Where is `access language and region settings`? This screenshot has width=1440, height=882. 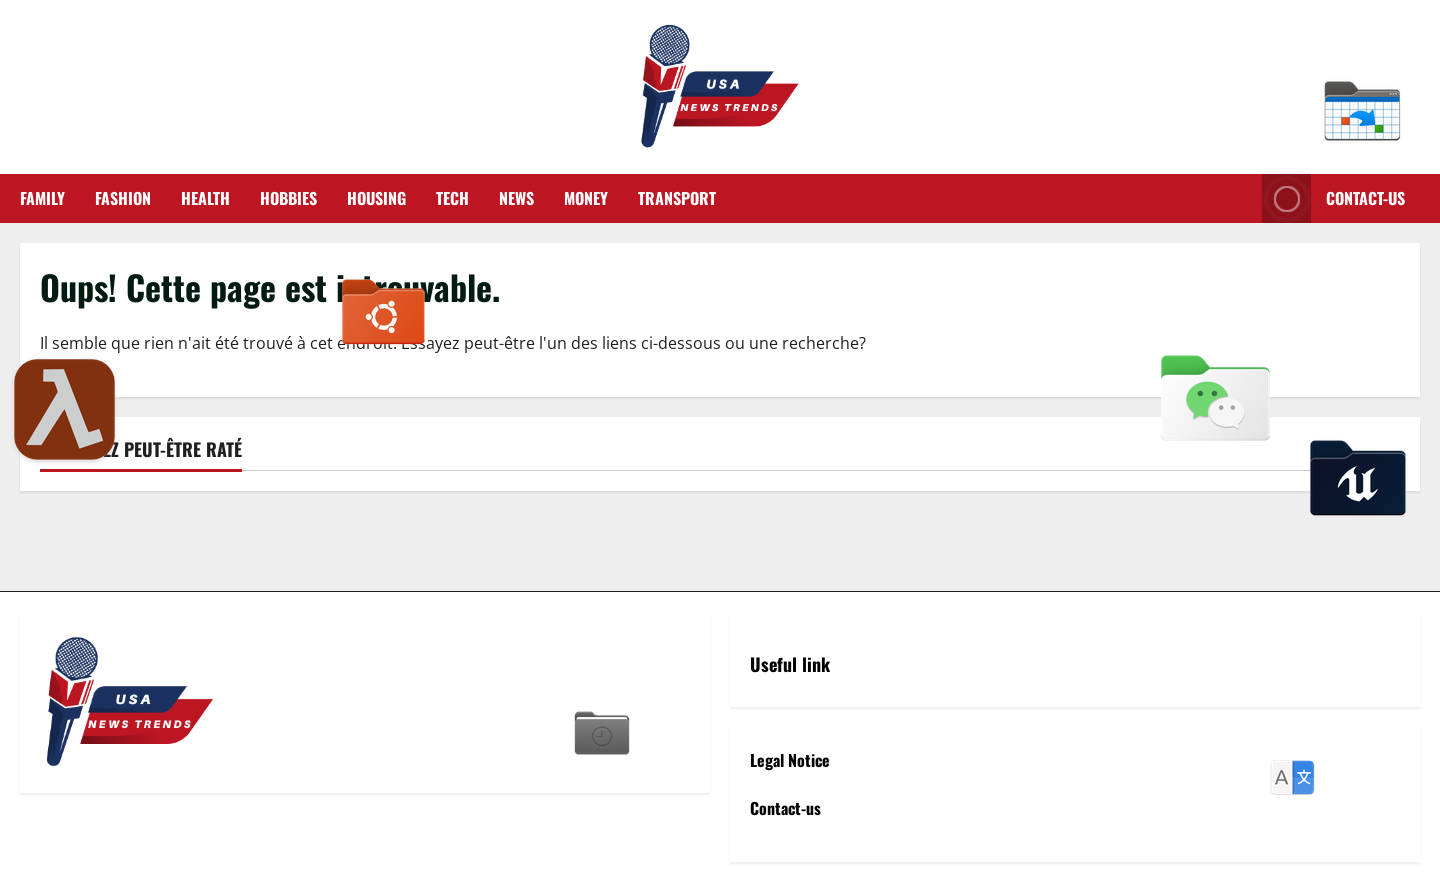 access language and region settings is located at coordinates (1292, 777).